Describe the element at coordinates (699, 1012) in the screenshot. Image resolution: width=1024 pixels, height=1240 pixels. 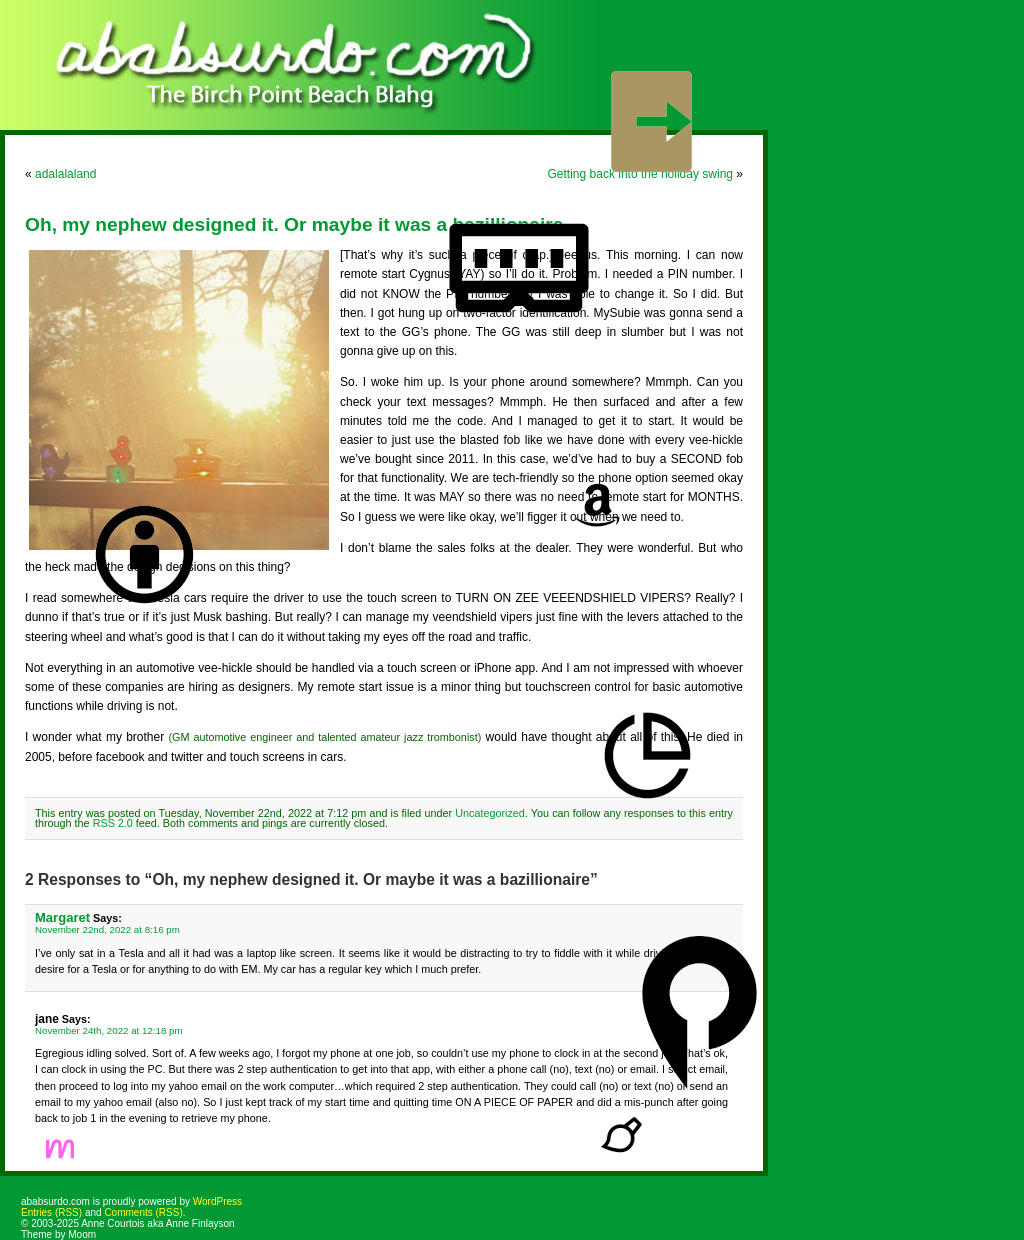
I see `player.me logo` at that location.